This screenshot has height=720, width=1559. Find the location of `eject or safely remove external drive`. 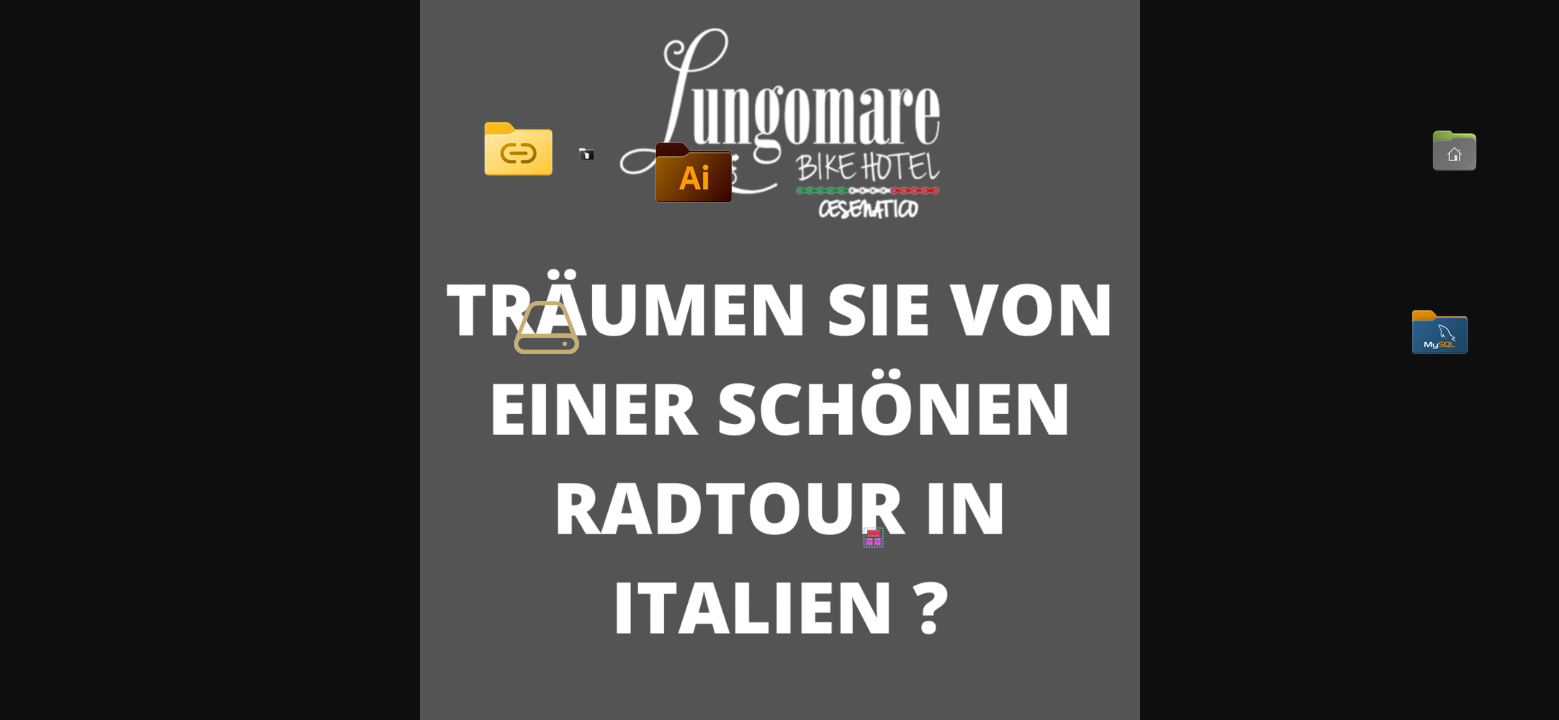

eject or safely remove external drive is located at coordinates (546, 325).